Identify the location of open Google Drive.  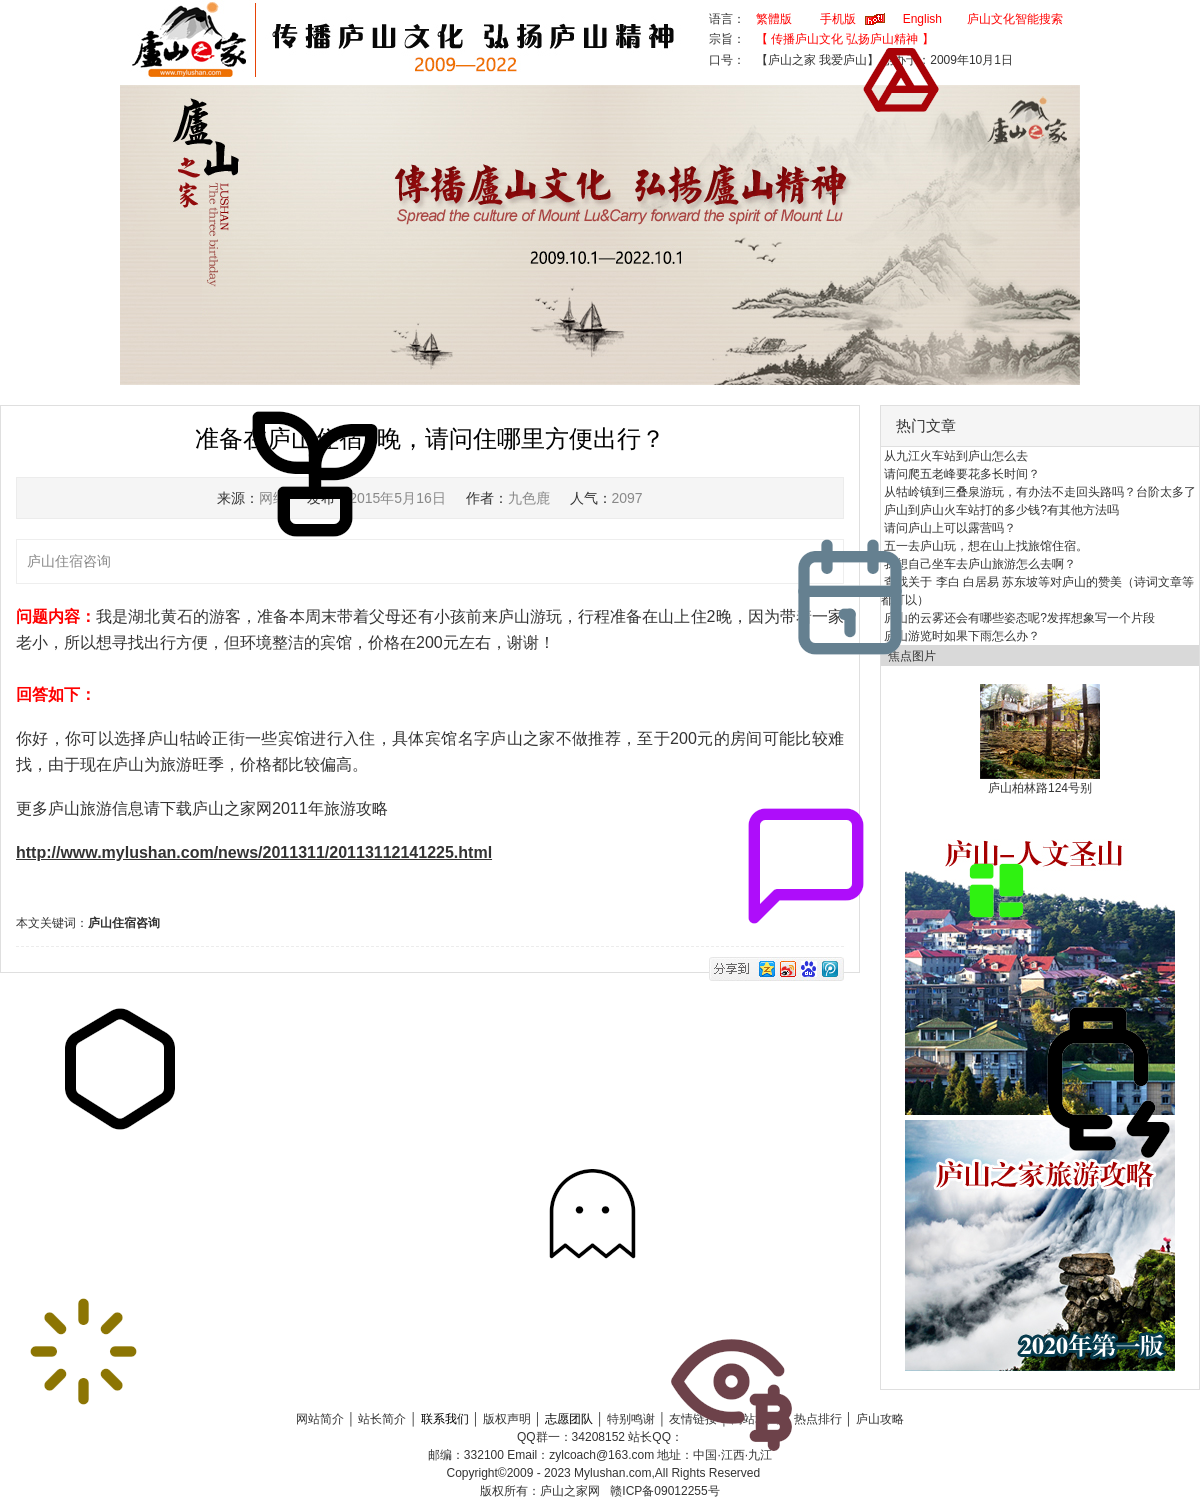
(901, 78).